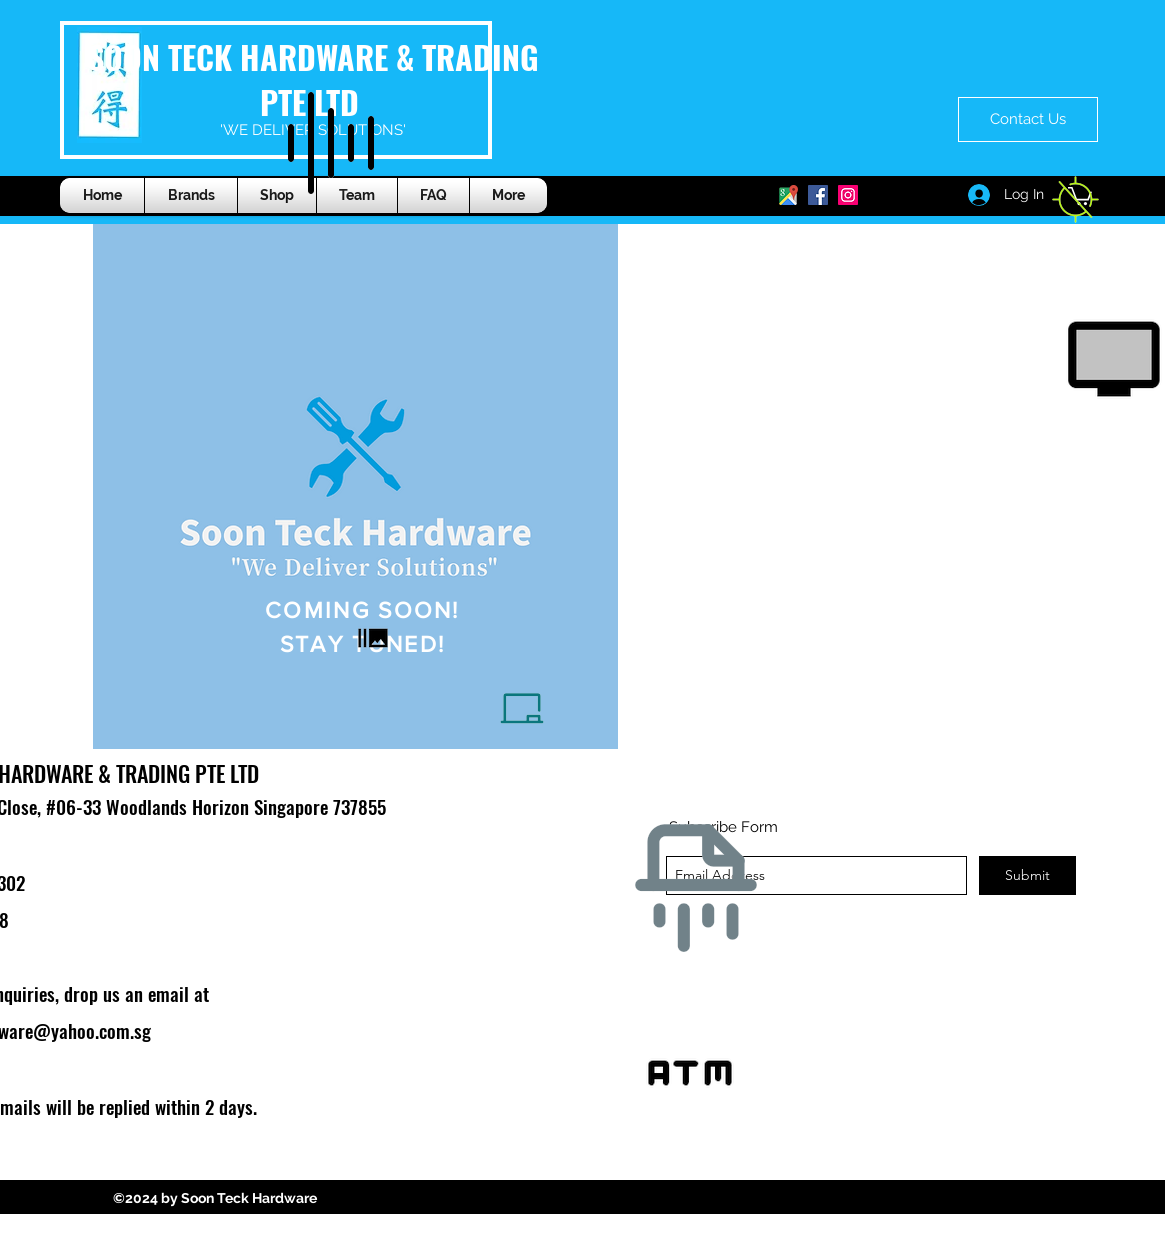  I want to click on find nearby ATM locations, so click(690, 1073).